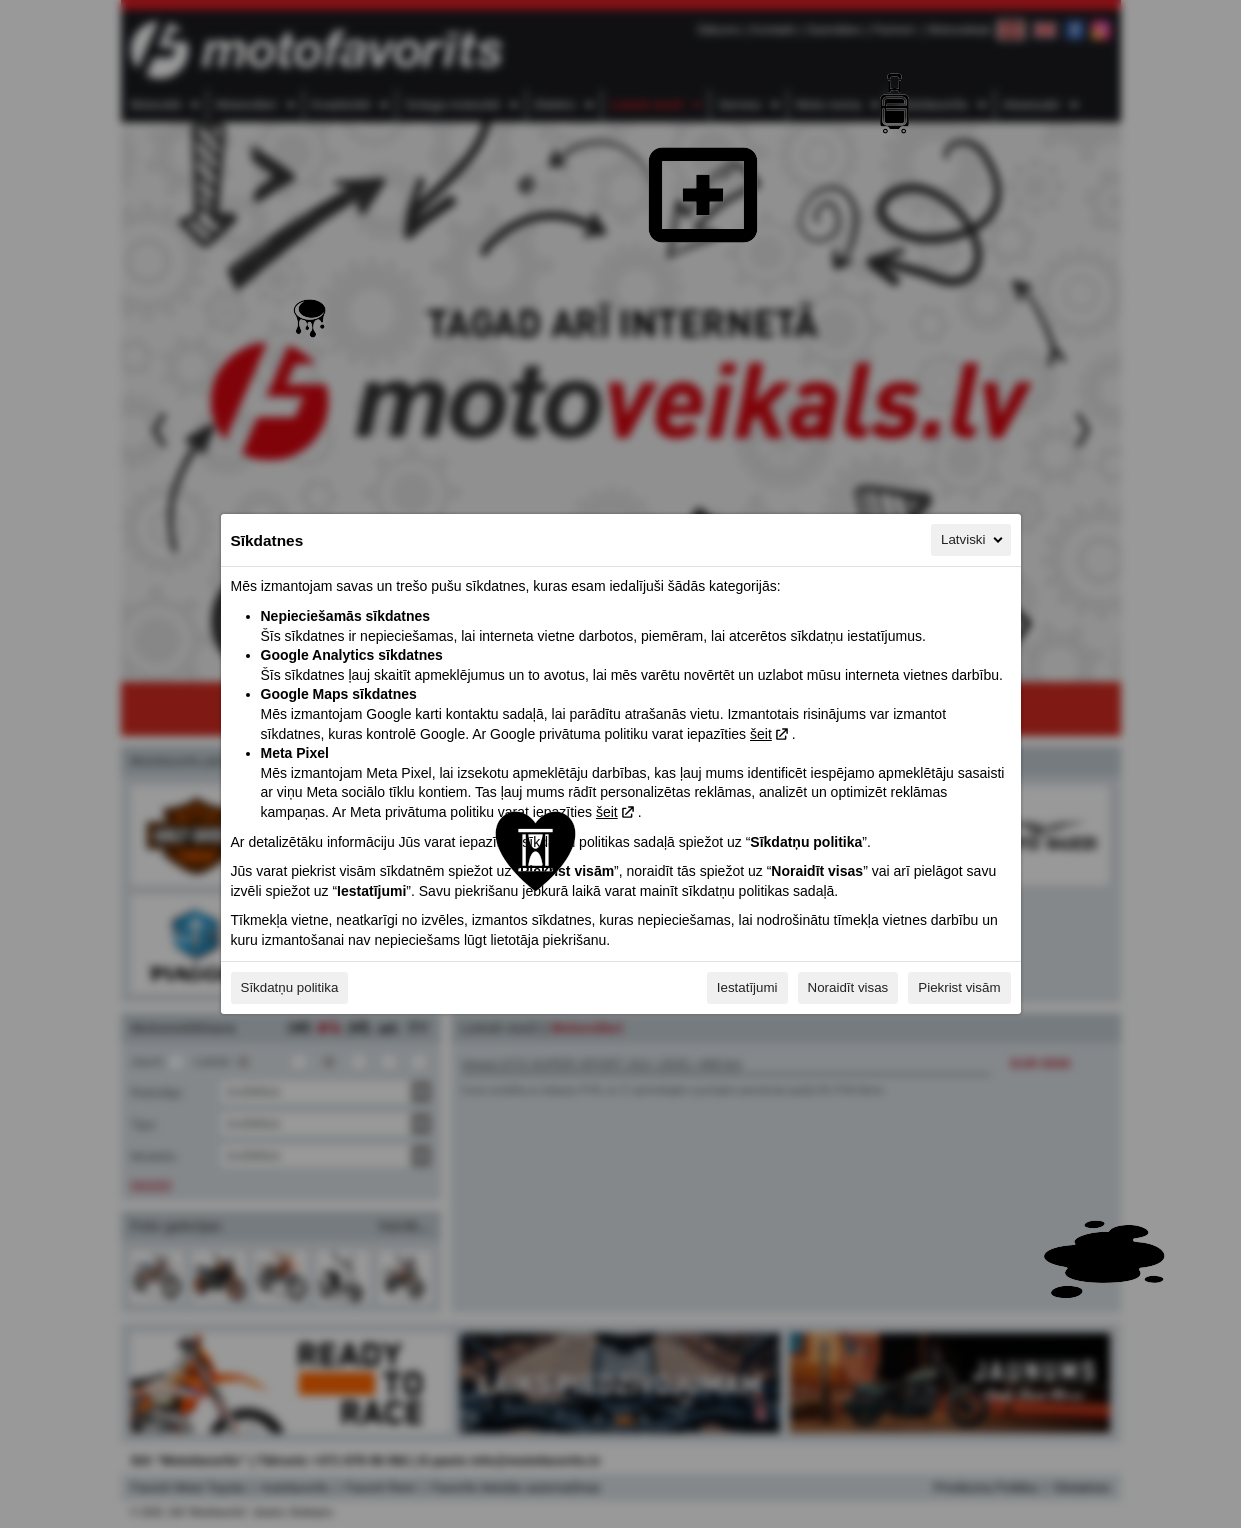  I want to click on indicates slime or goo element in a game, so click(309, 318).